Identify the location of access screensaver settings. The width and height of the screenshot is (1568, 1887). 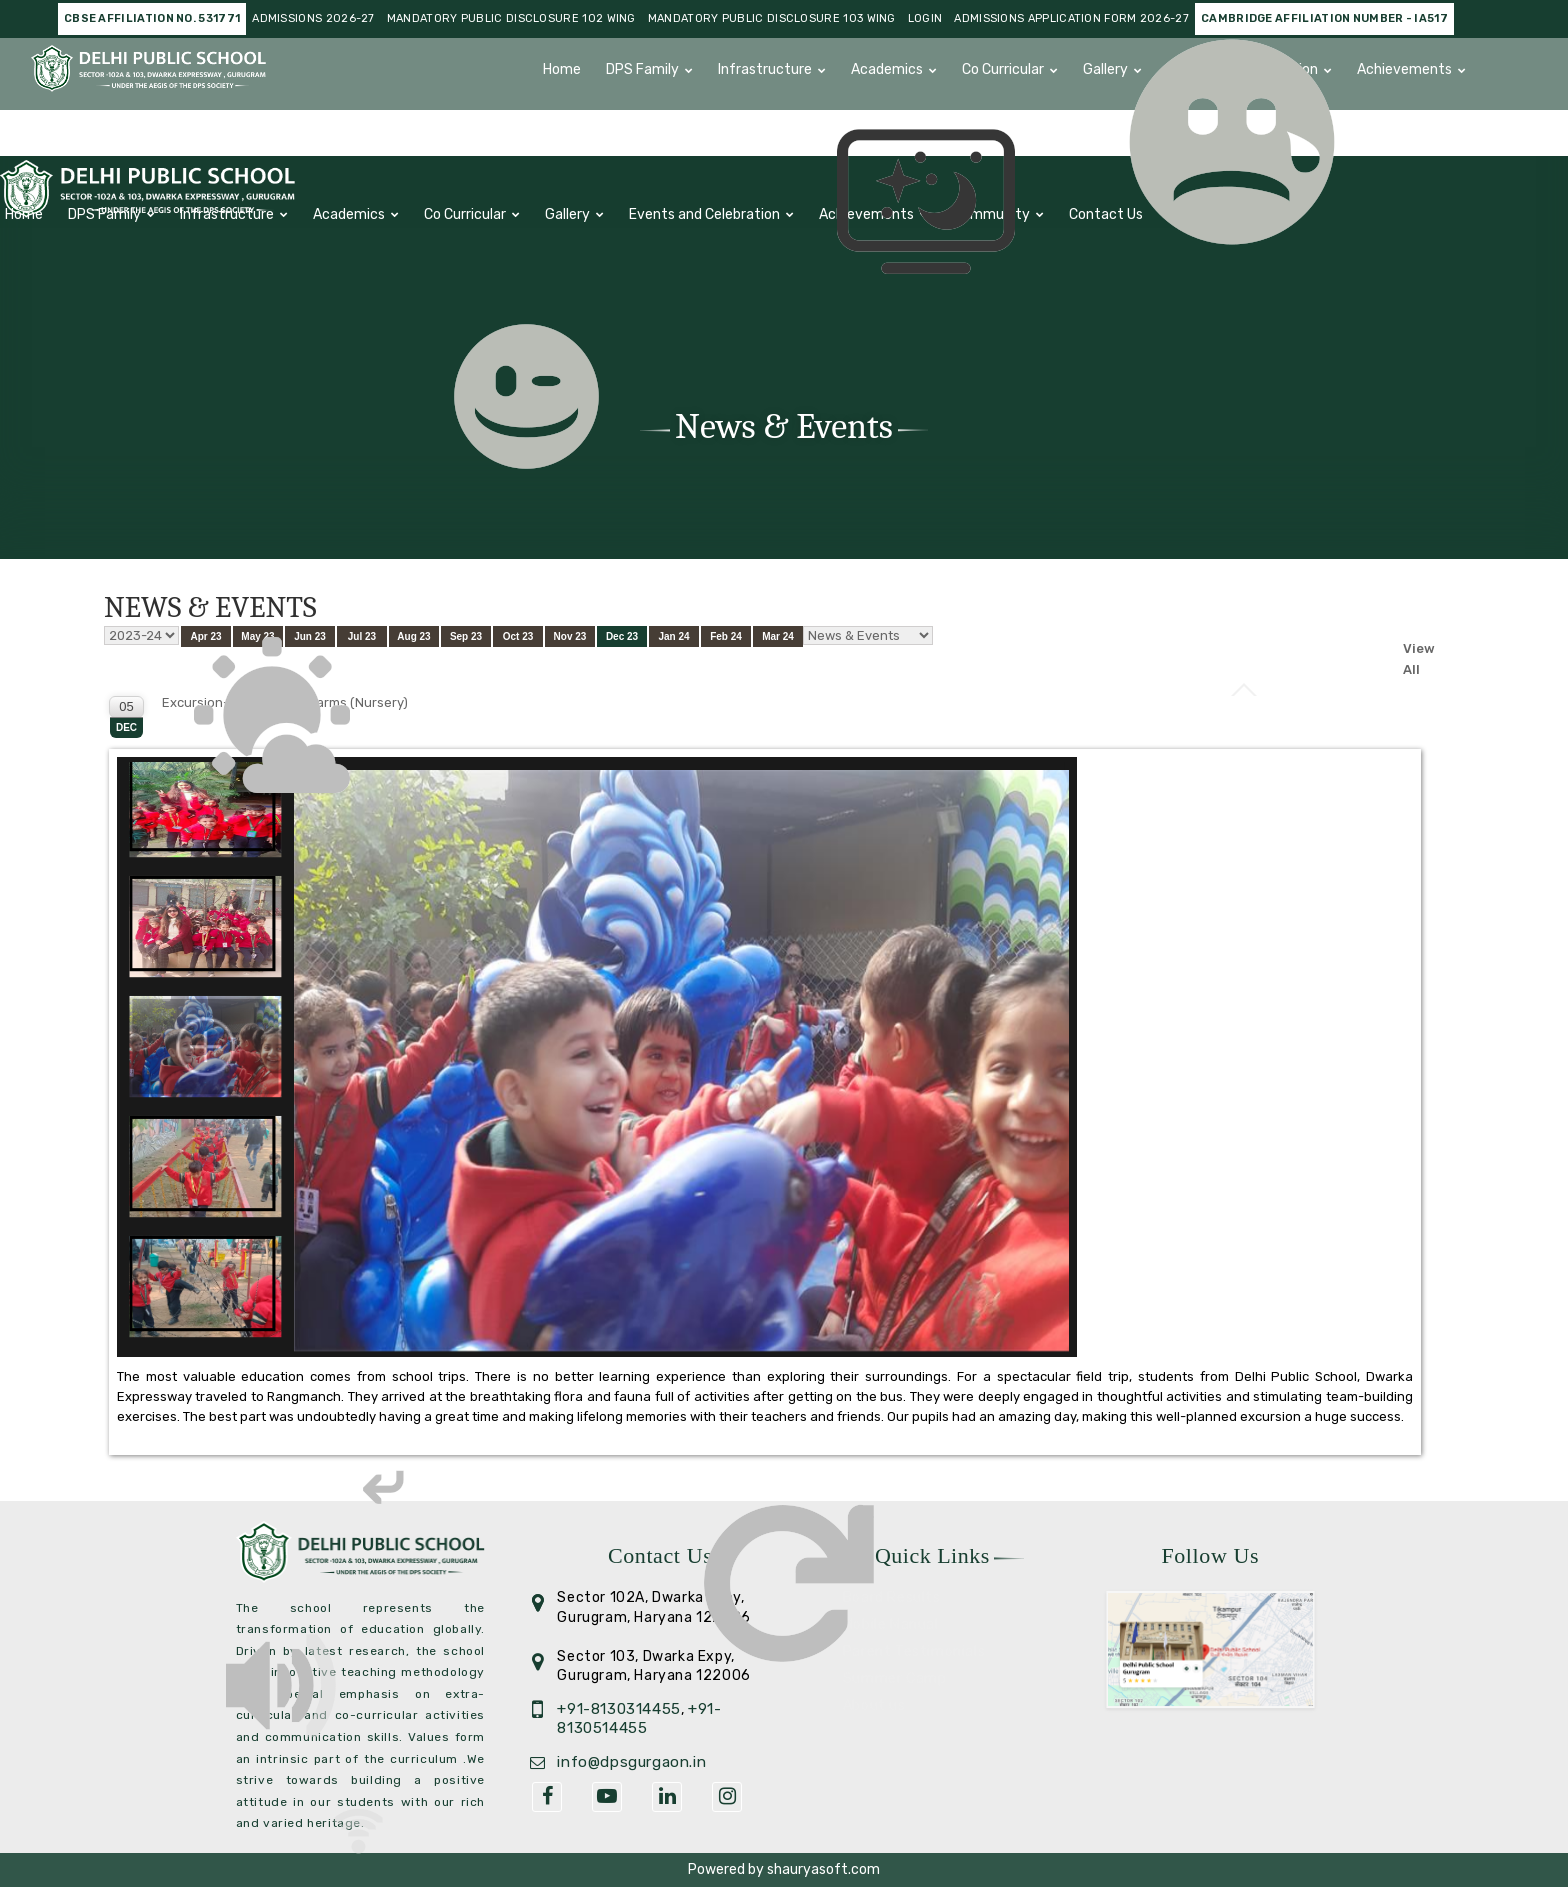
(926, 196).